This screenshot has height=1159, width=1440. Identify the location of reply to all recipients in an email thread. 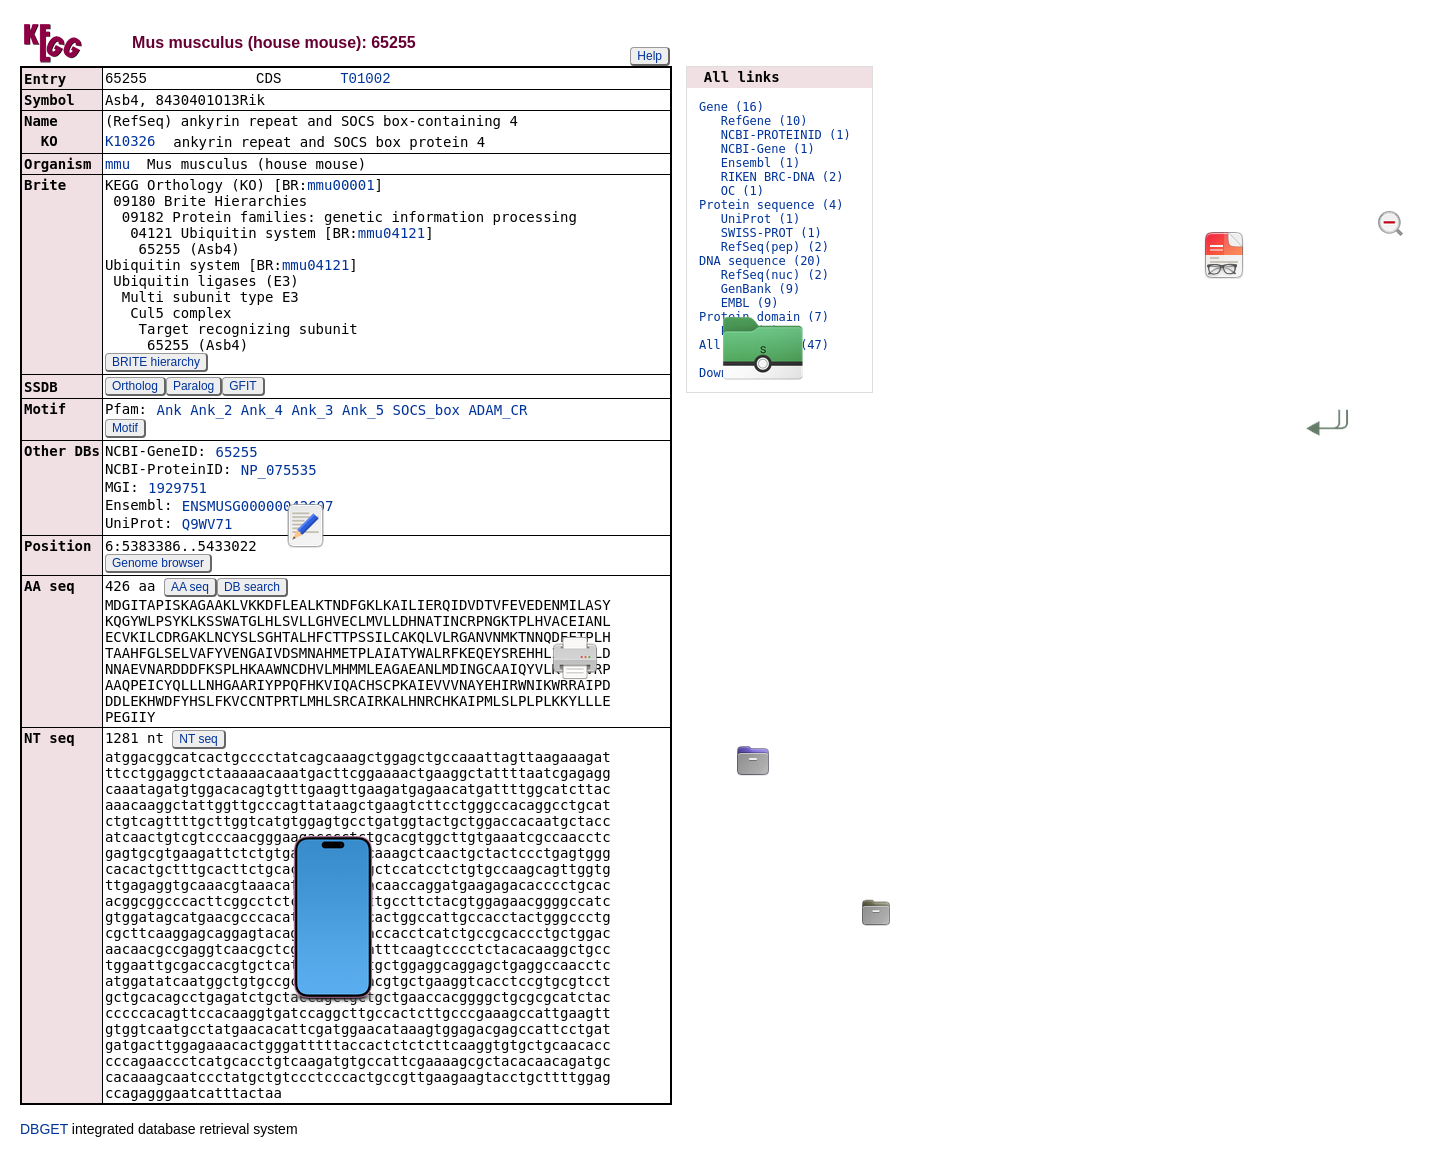
(1326, 419).